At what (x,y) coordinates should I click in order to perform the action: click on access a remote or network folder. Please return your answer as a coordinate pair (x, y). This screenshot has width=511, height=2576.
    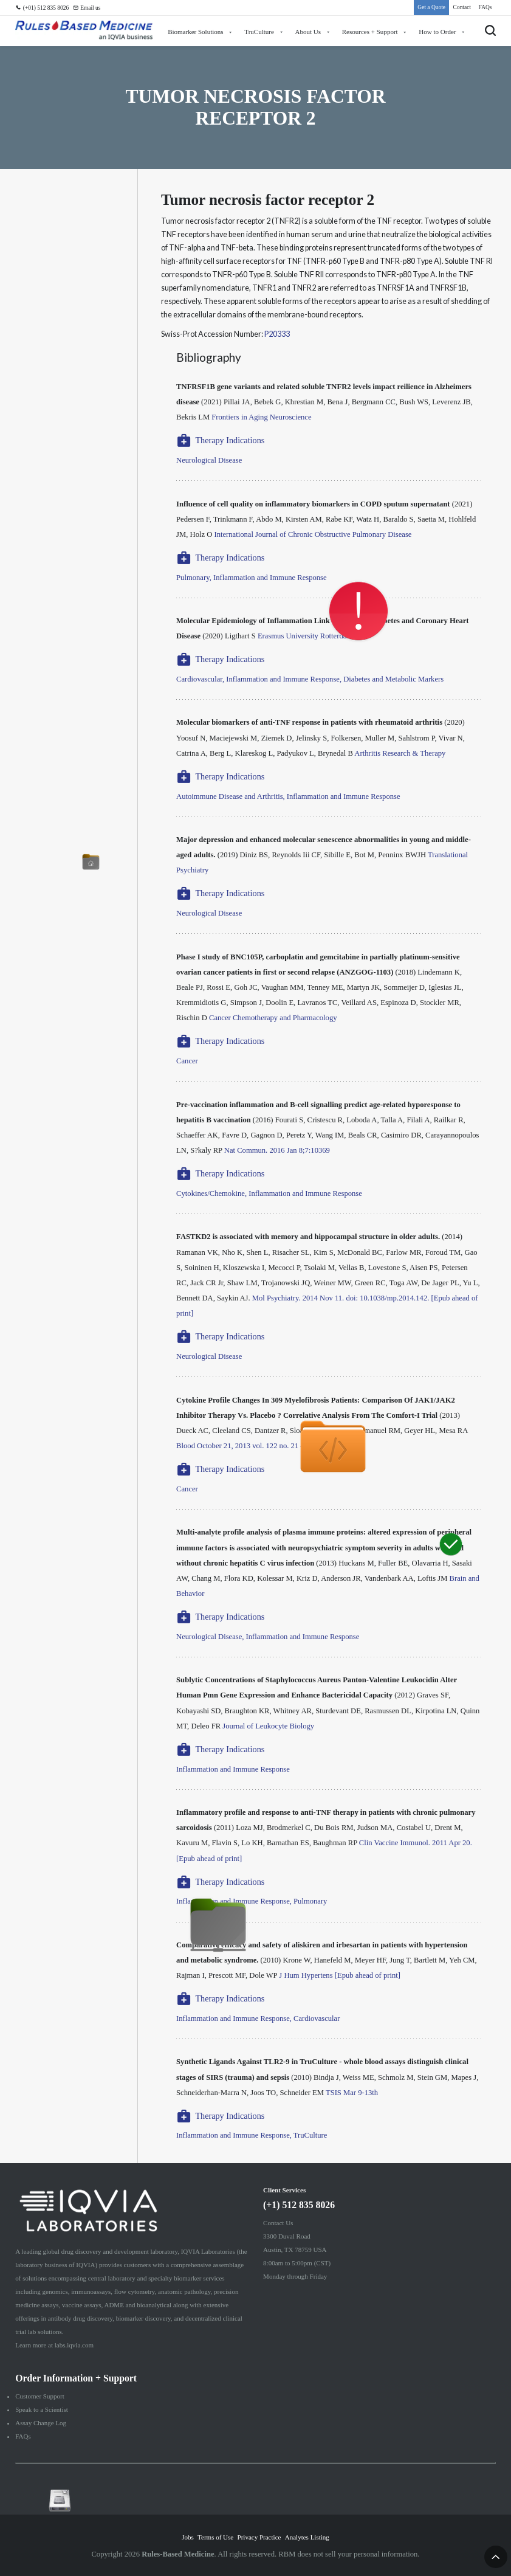
    Looking at the image, I should click on (218, 1924).